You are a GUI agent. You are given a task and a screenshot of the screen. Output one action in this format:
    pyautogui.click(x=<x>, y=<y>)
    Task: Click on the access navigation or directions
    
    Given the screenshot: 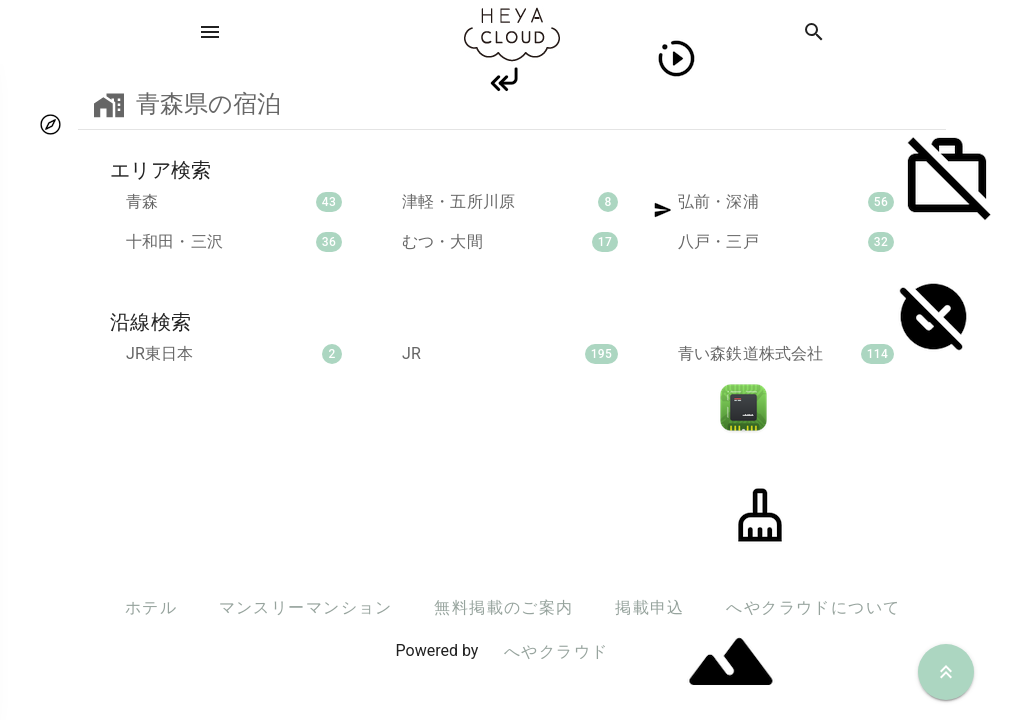 What is the action you would take?
    pyautogui.click(x=50, y=124)
    